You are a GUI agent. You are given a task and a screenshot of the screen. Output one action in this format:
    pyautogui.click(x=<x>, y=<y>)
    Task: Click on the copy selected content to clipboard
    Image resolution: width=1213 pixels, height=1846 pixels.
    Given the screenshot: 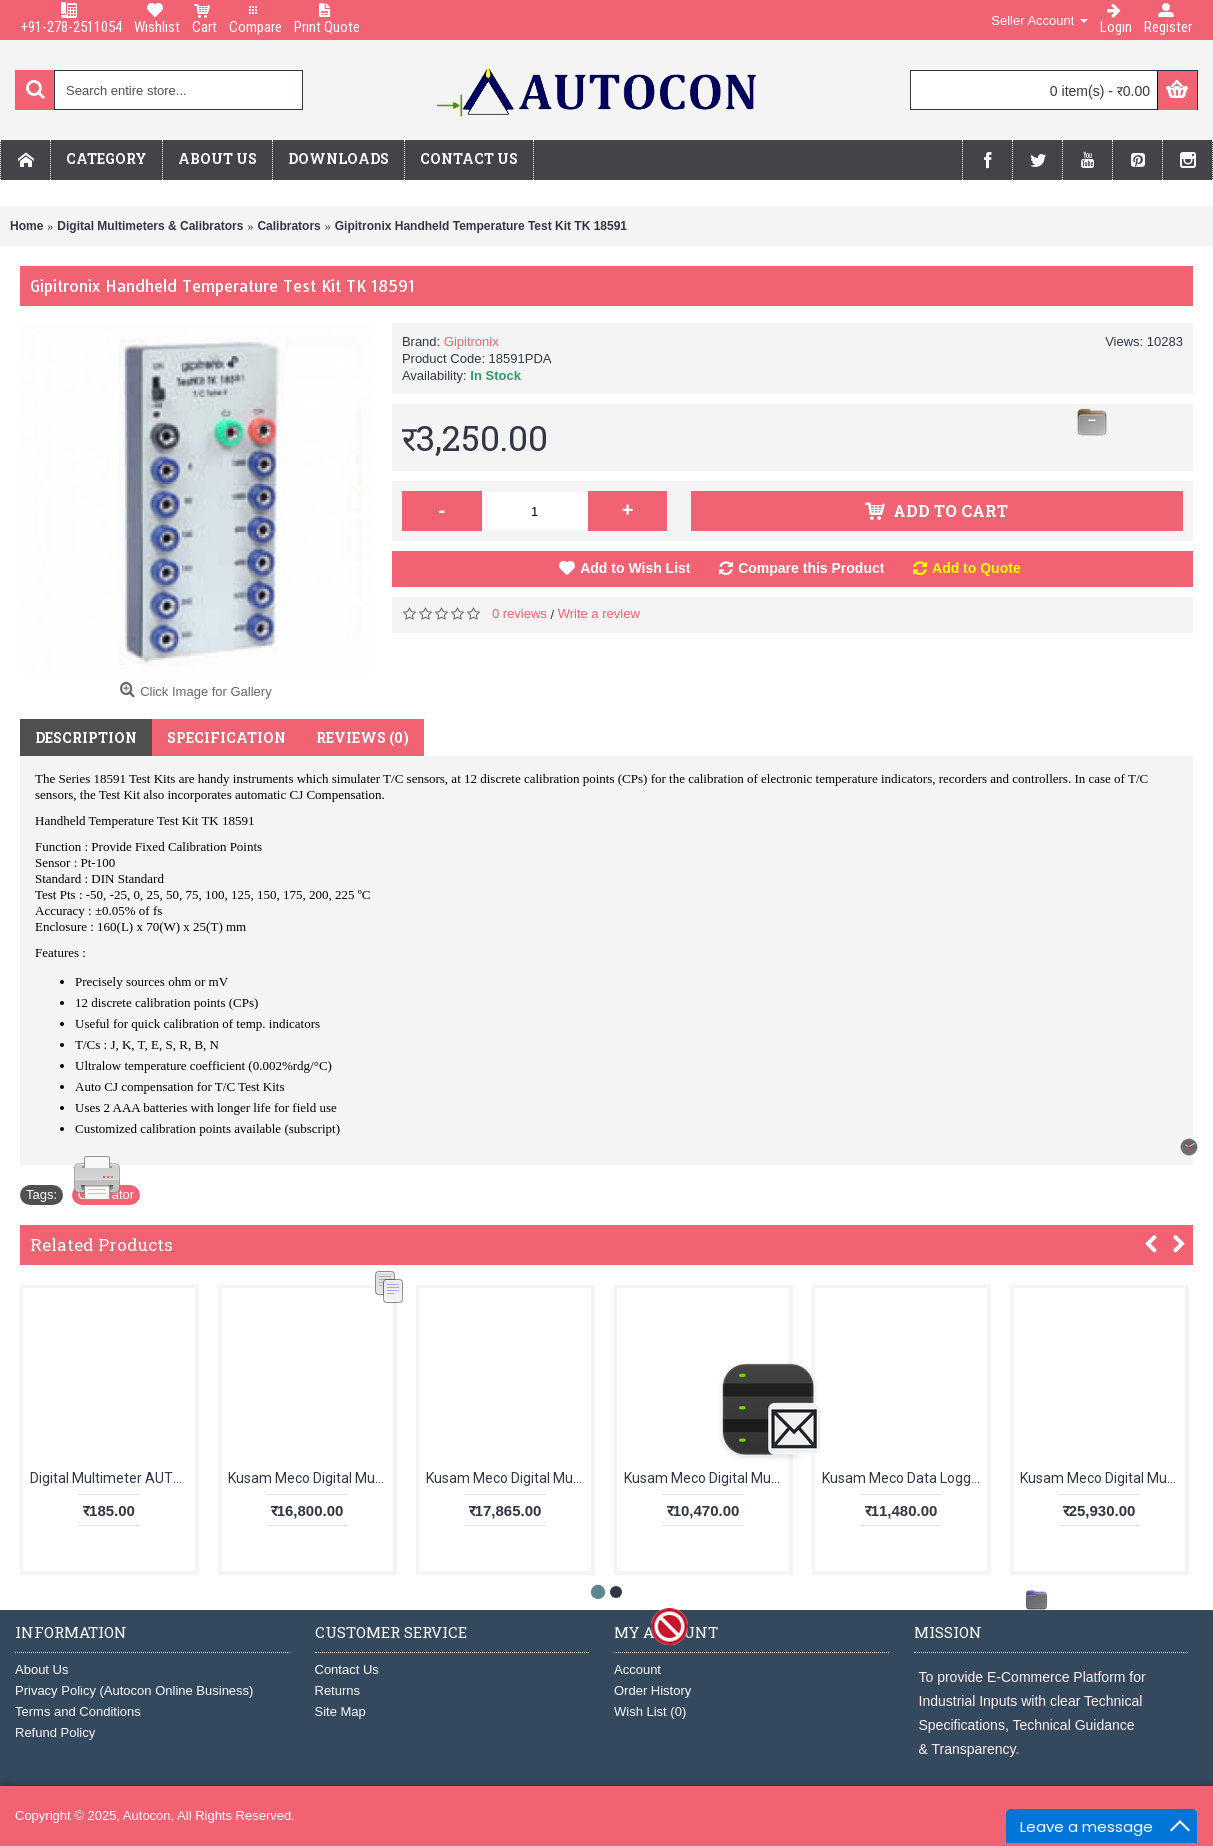 What is the action you would take?
    pyautogui.click(x=389, y=1287)
    